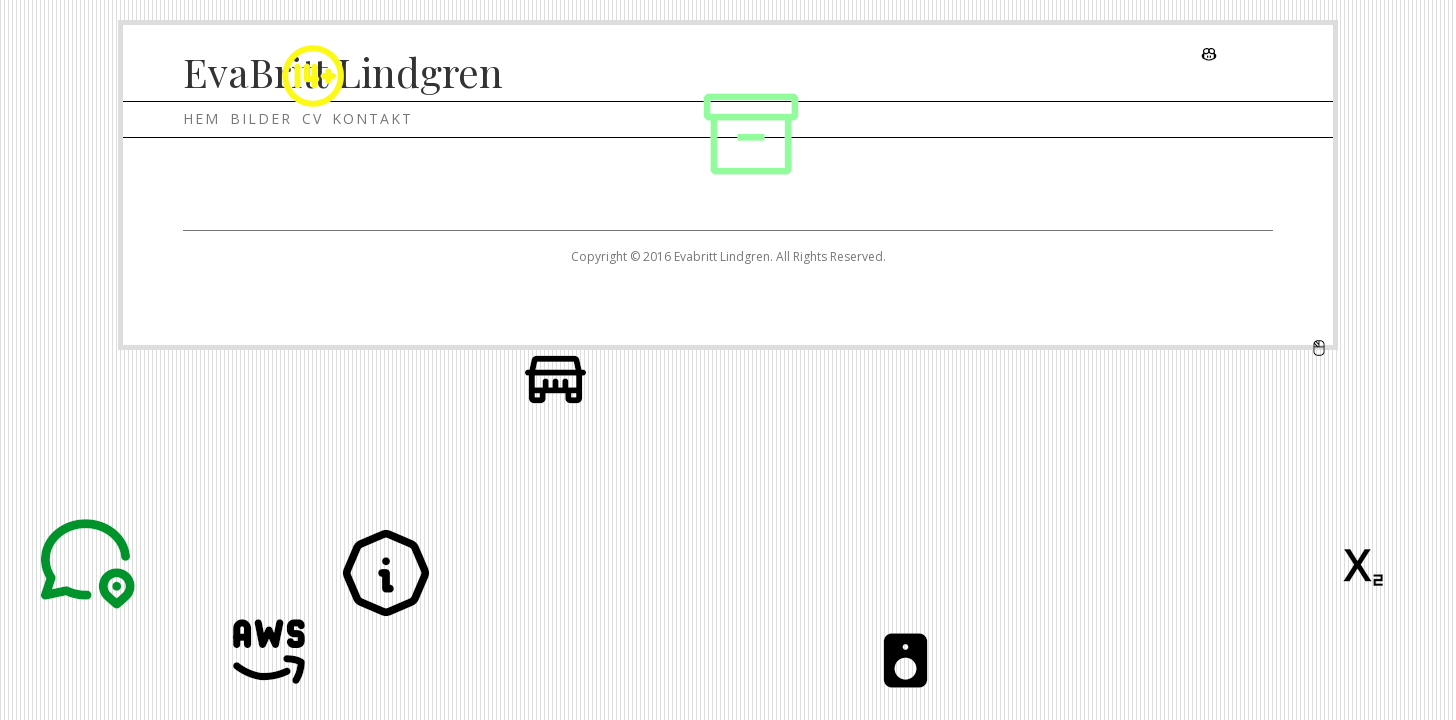 Image resolution: width=1456 pixels, height=720 pixels. What do you see at coordinates (751, 134) in the screenshot?
I see `archive selected items` at bounding box center [751, 134].